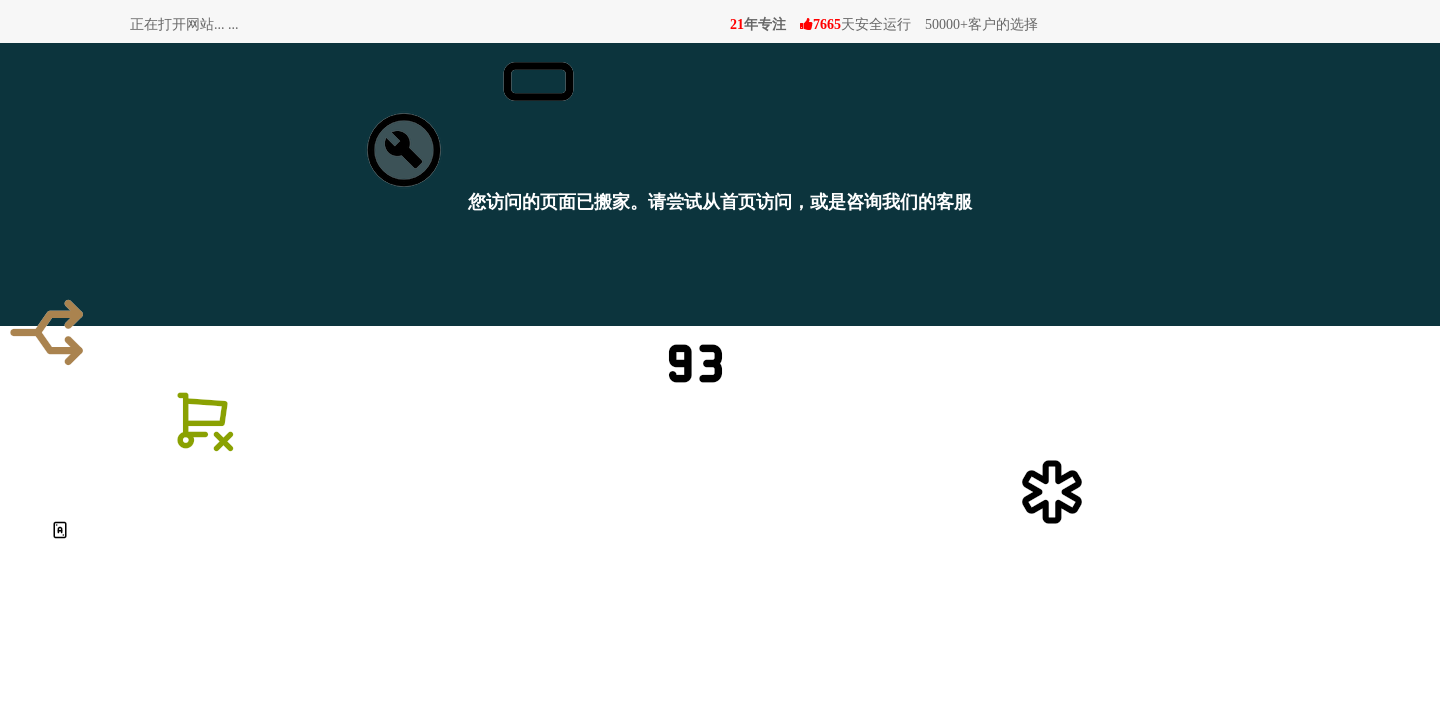 The height and width of the screenshot is (720, 1440). I want to click on split or branch content into multiple paths, so click(46, 332).